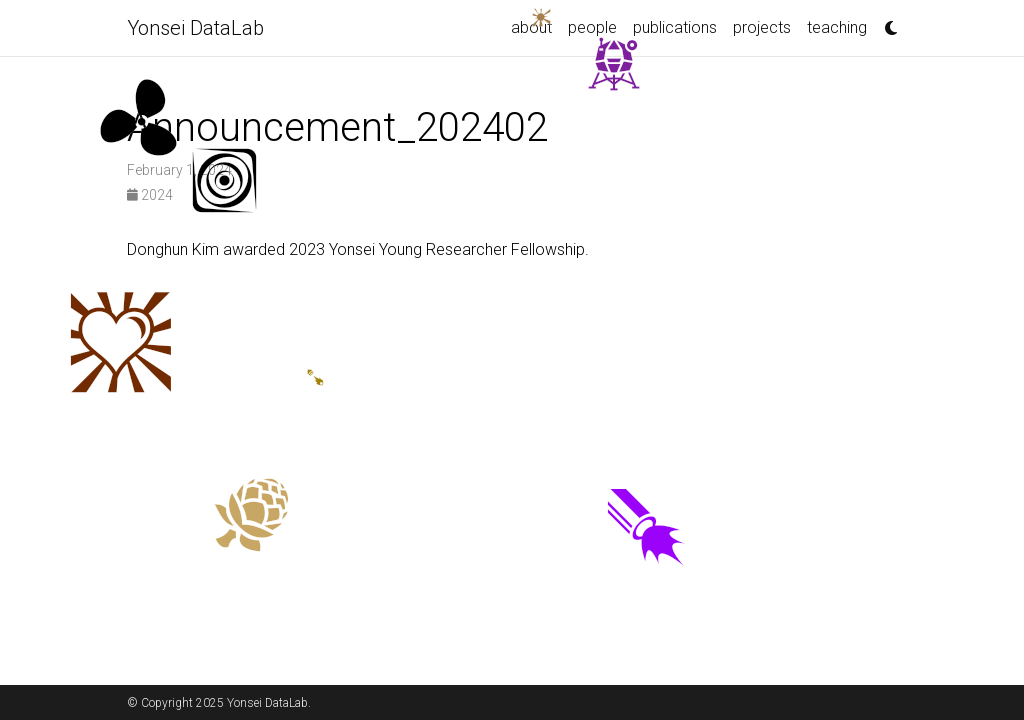  I want to click on indicates an explosion or blast effect in gameplay, so click(541, 17).